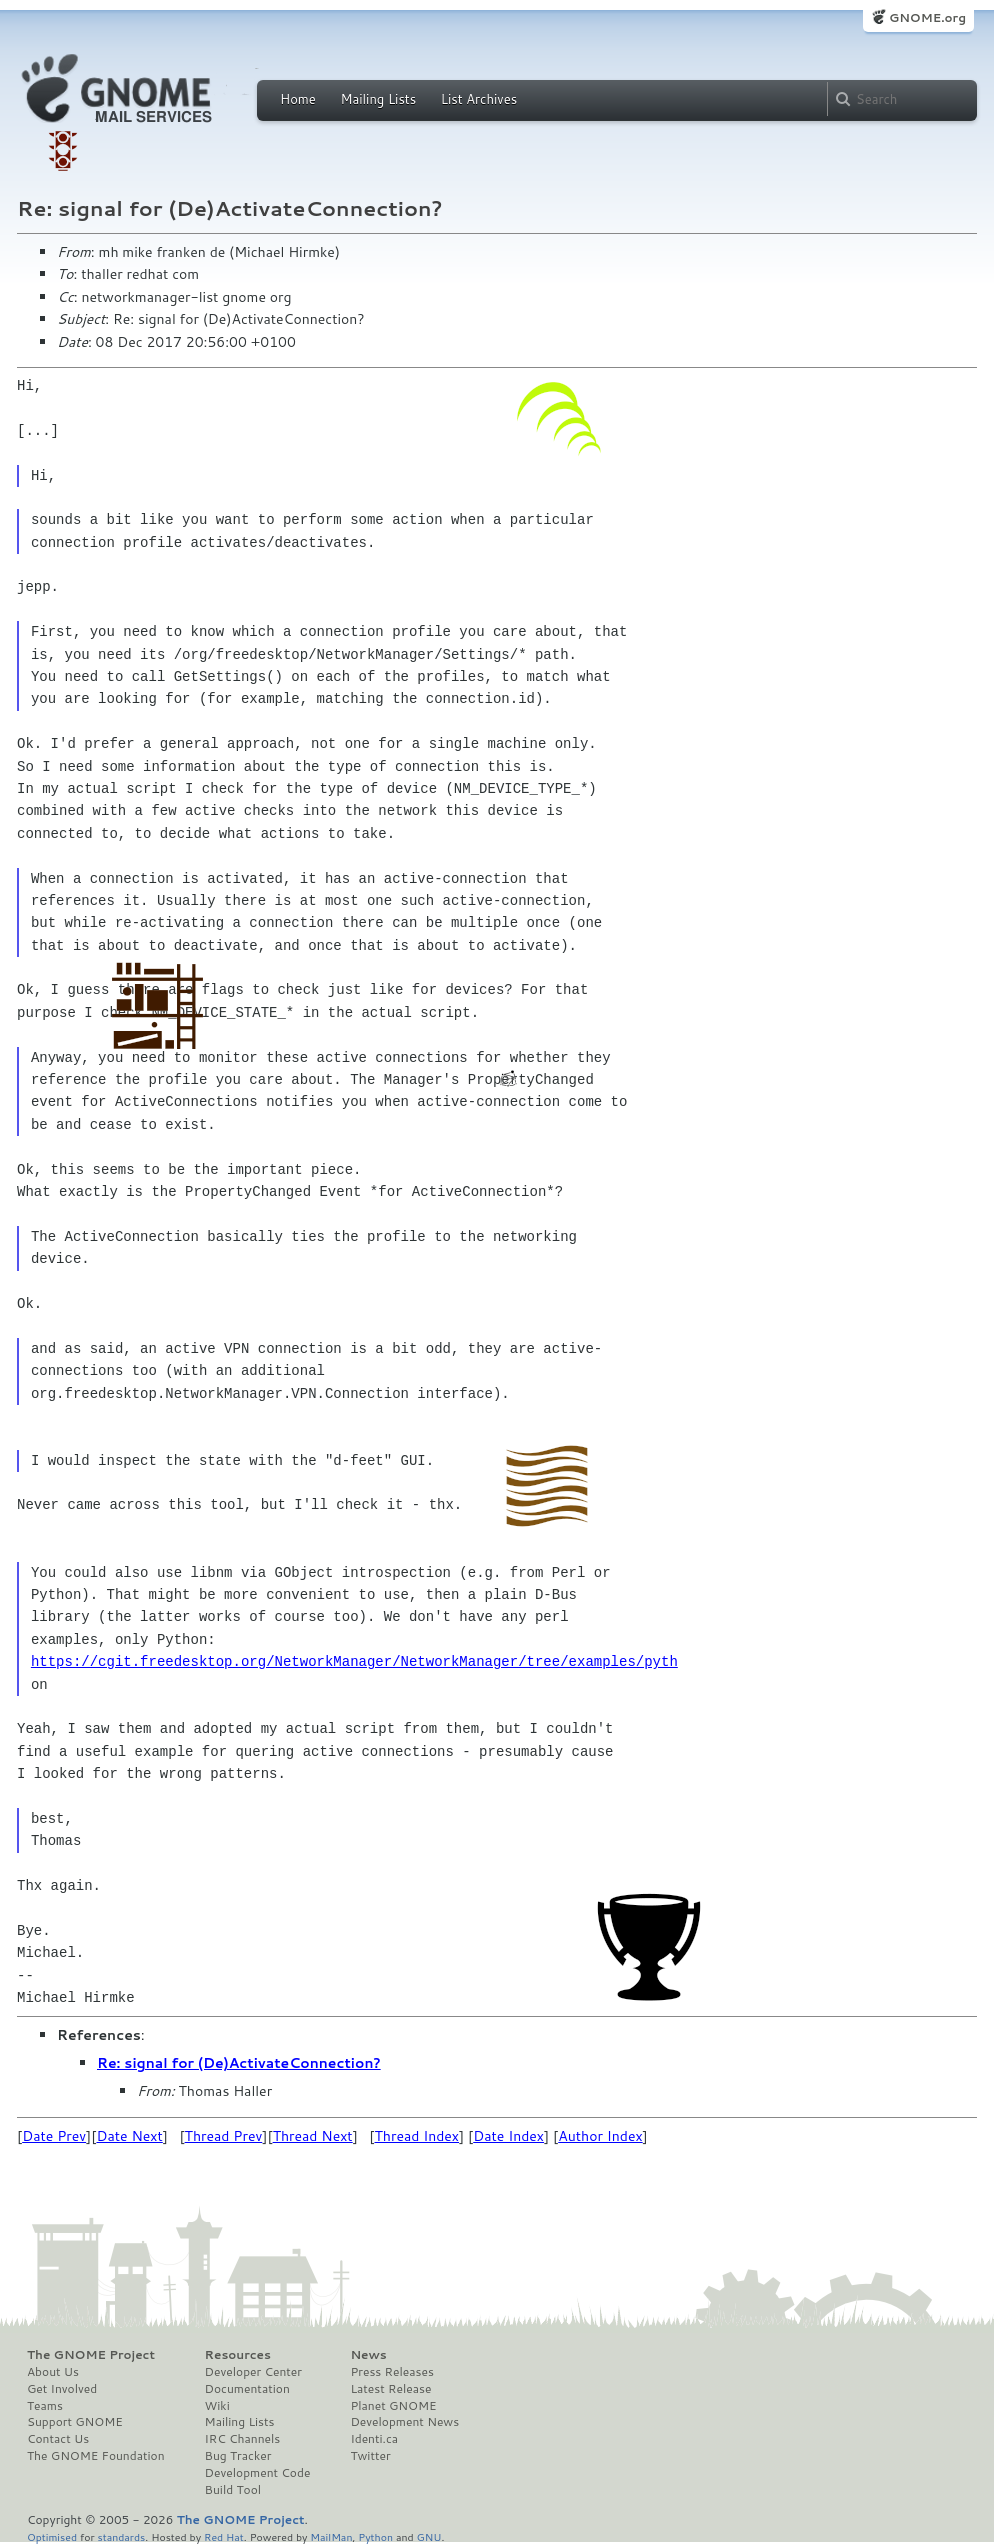 This screenshot has height=2546, width=994. Describe the element at coordinates (547, 1486) in the screenshot. I see `indicates water or fluid dynamics in a game` at that location.